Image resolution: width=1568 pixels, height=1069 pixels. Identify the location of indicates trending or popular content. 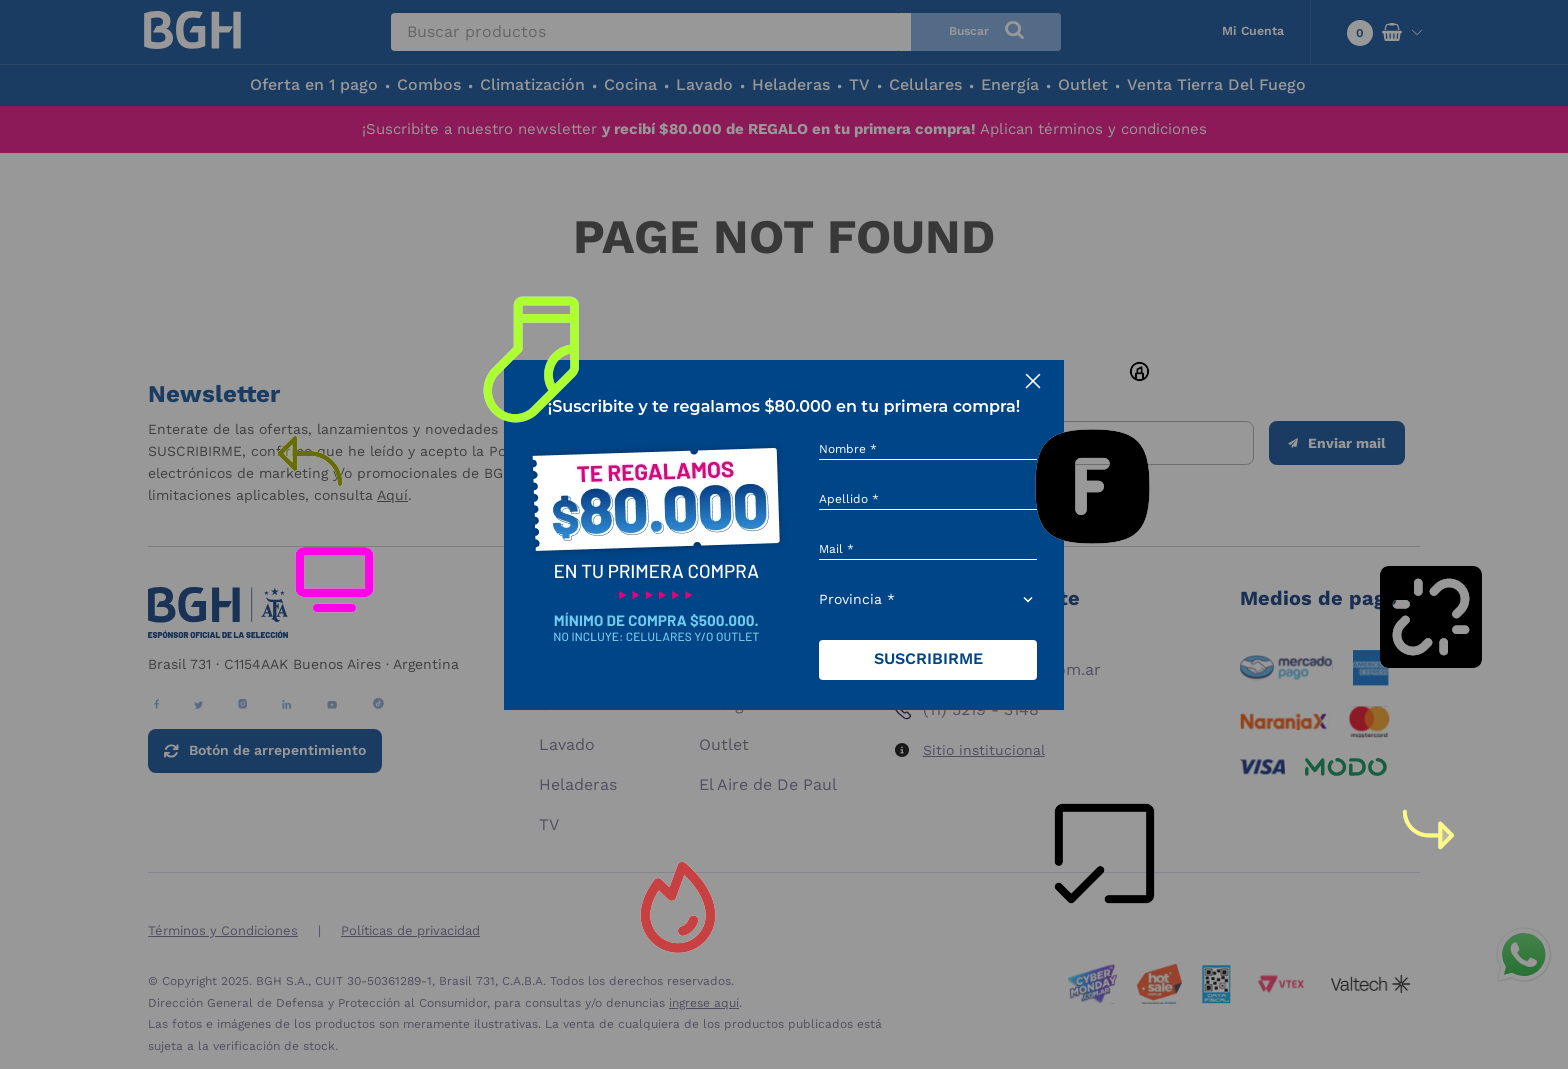
(678, 909).